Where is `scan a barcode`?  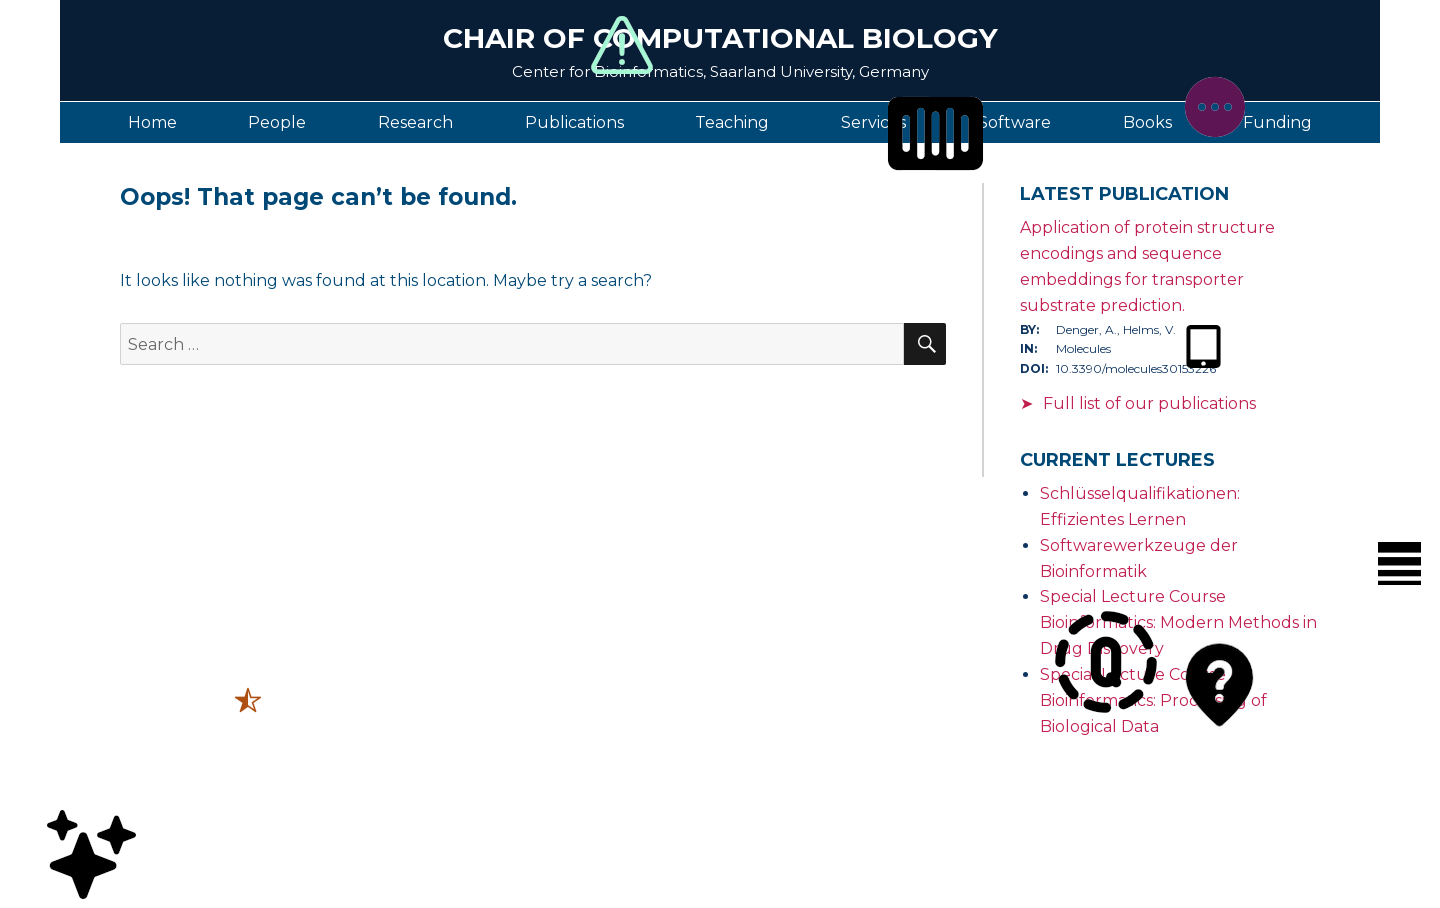
scan a barcode is located at coordinates (935, 133).